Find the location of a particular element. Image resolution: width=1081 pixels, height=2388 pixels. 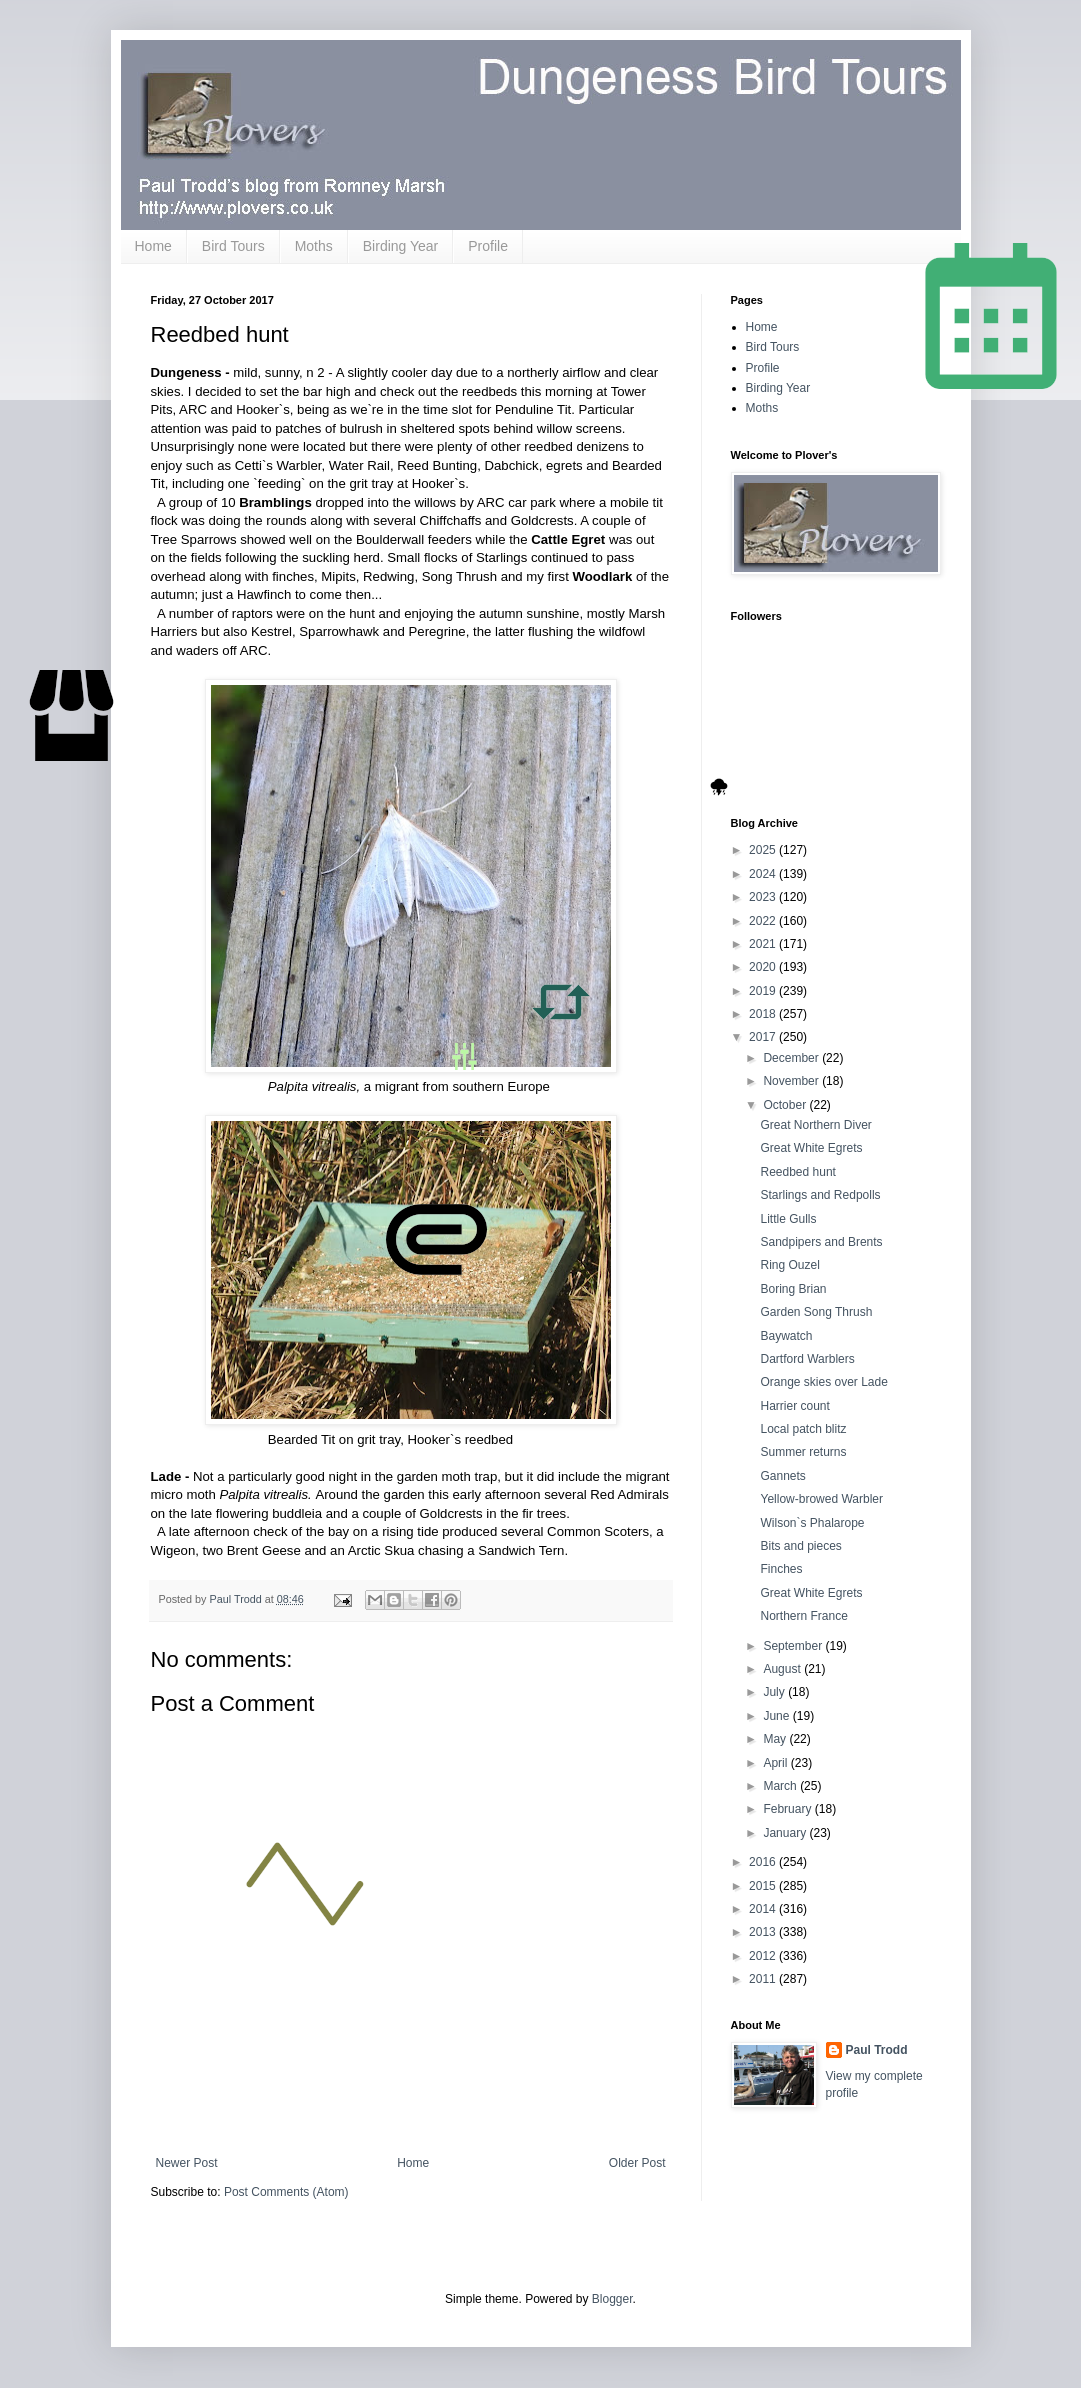

repost or share this content is located at coordinates (561, 1002).